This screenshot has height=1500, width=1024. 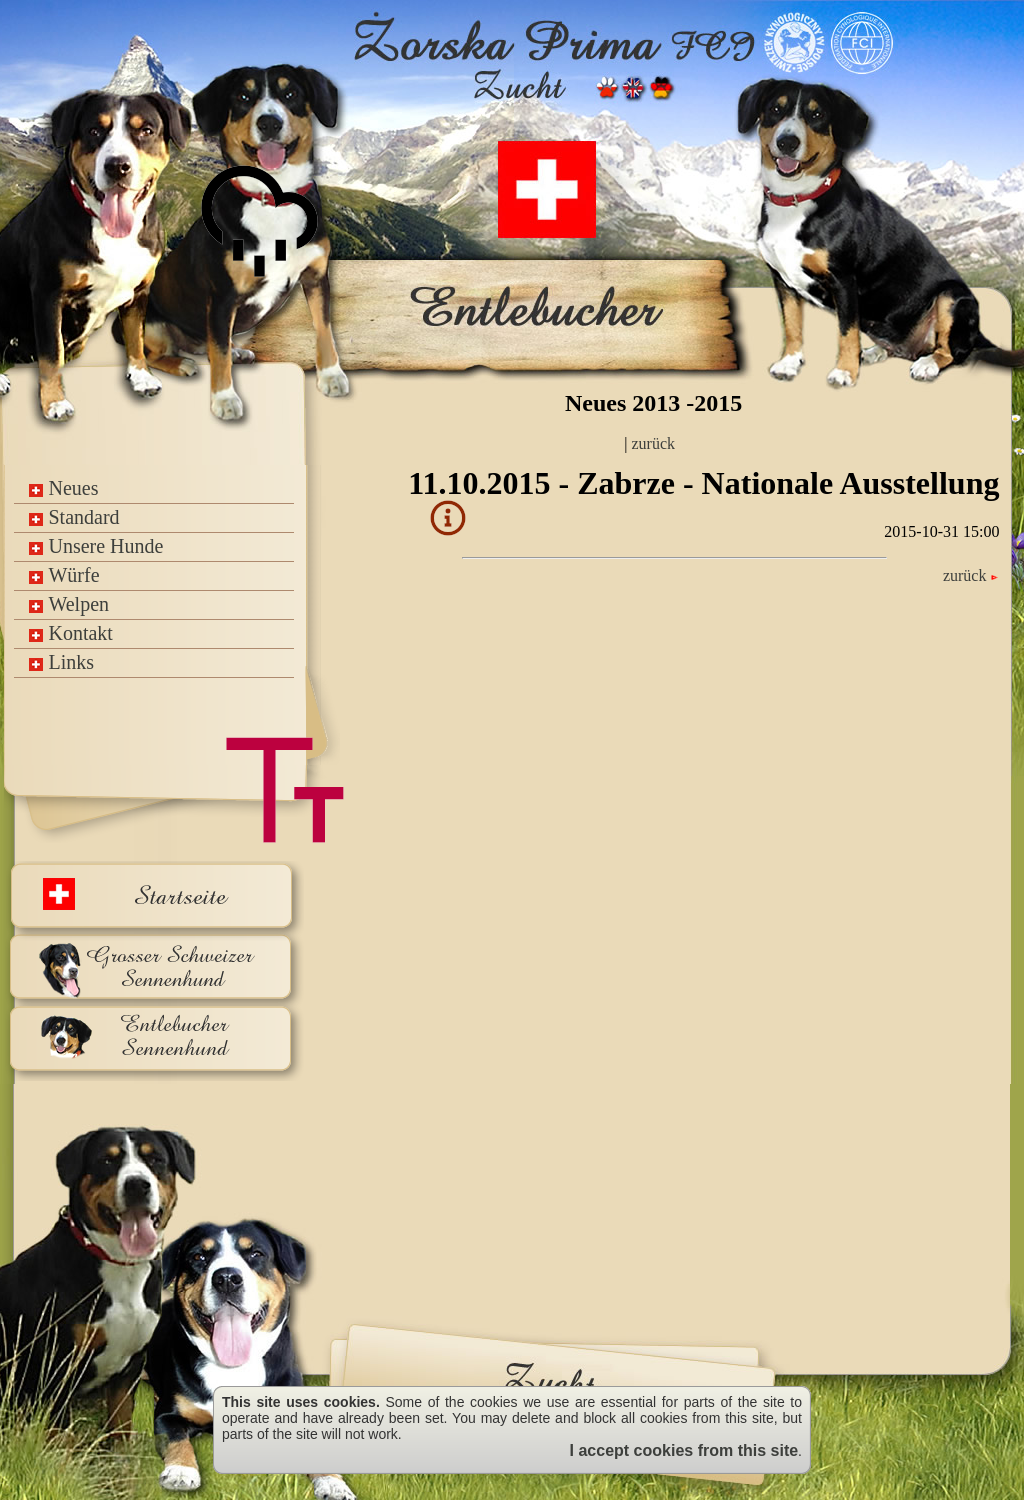 What do you see at coordinates (288, 787) in the screenshot?
I see `adjust text size settings` at bounding box center [288, 787].